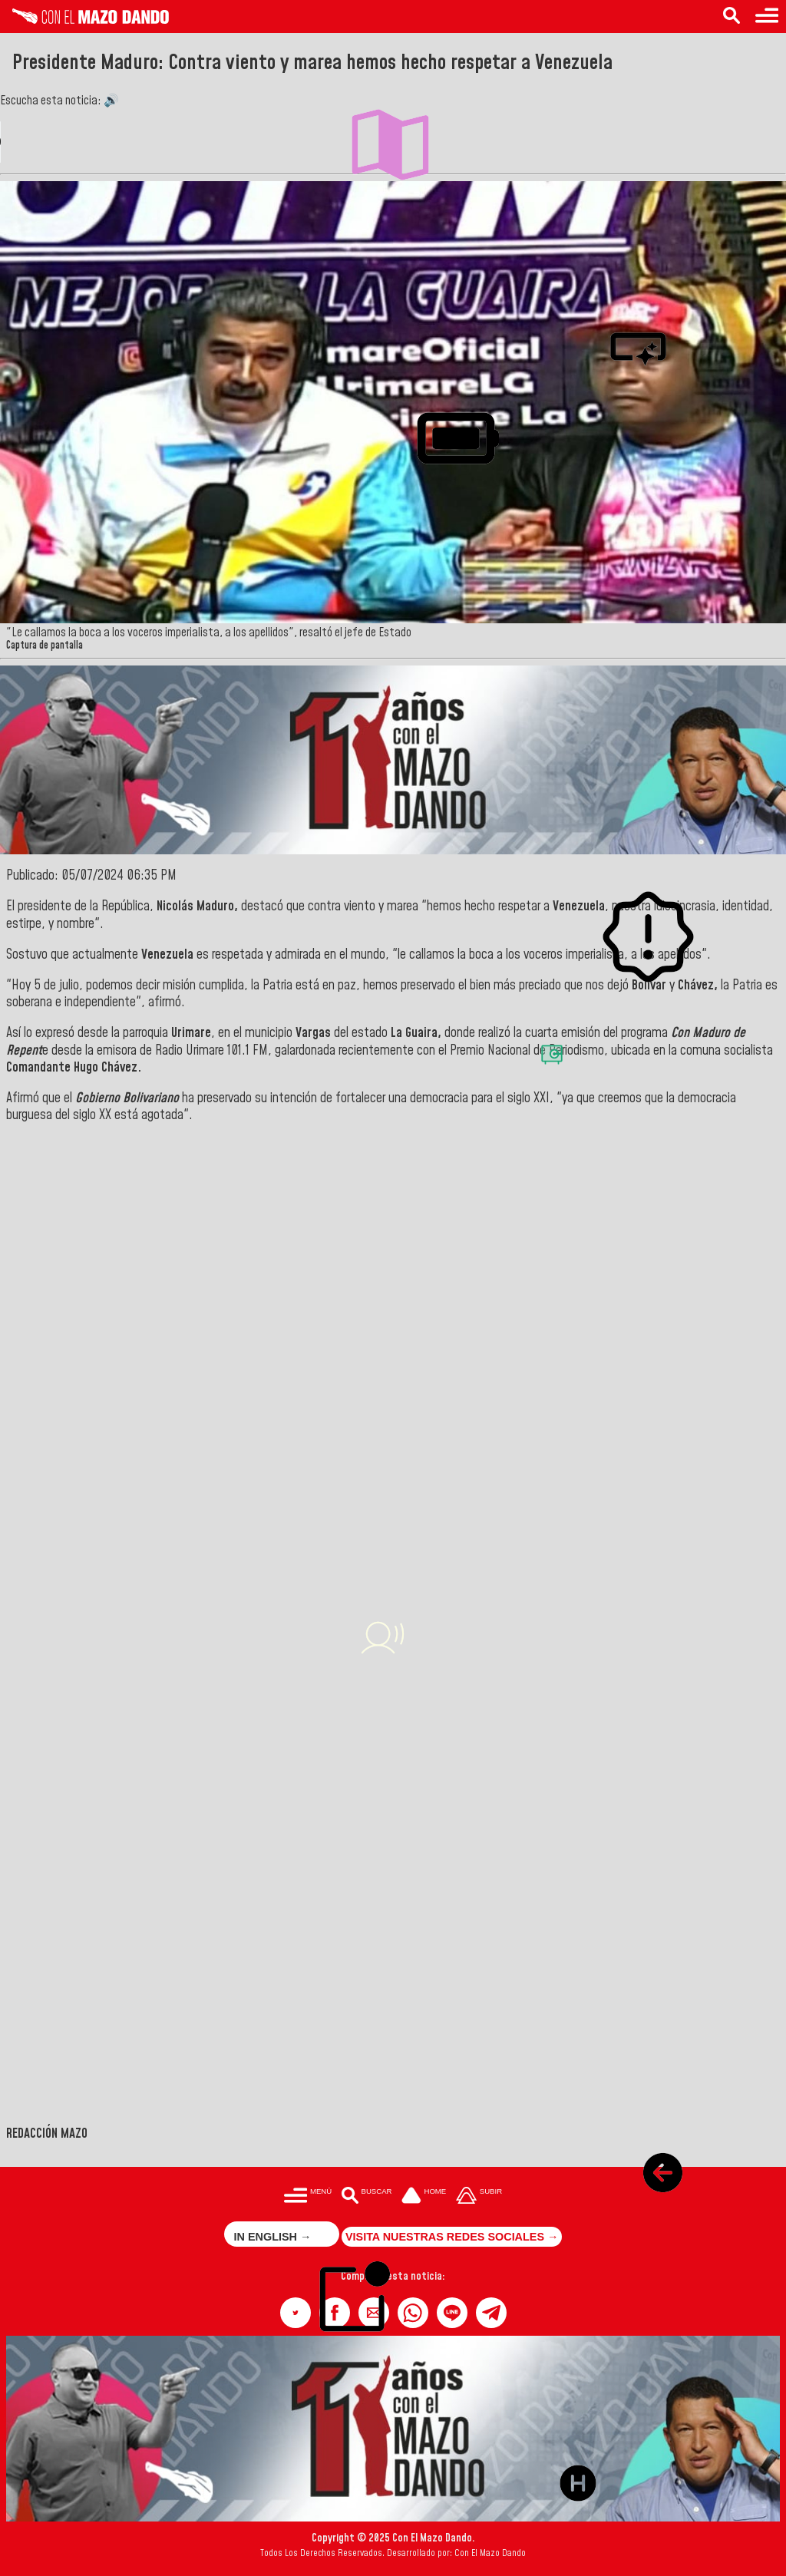  Describe the element at coordinates (390, 144) in the screenshot. I see `open map view` at that location.